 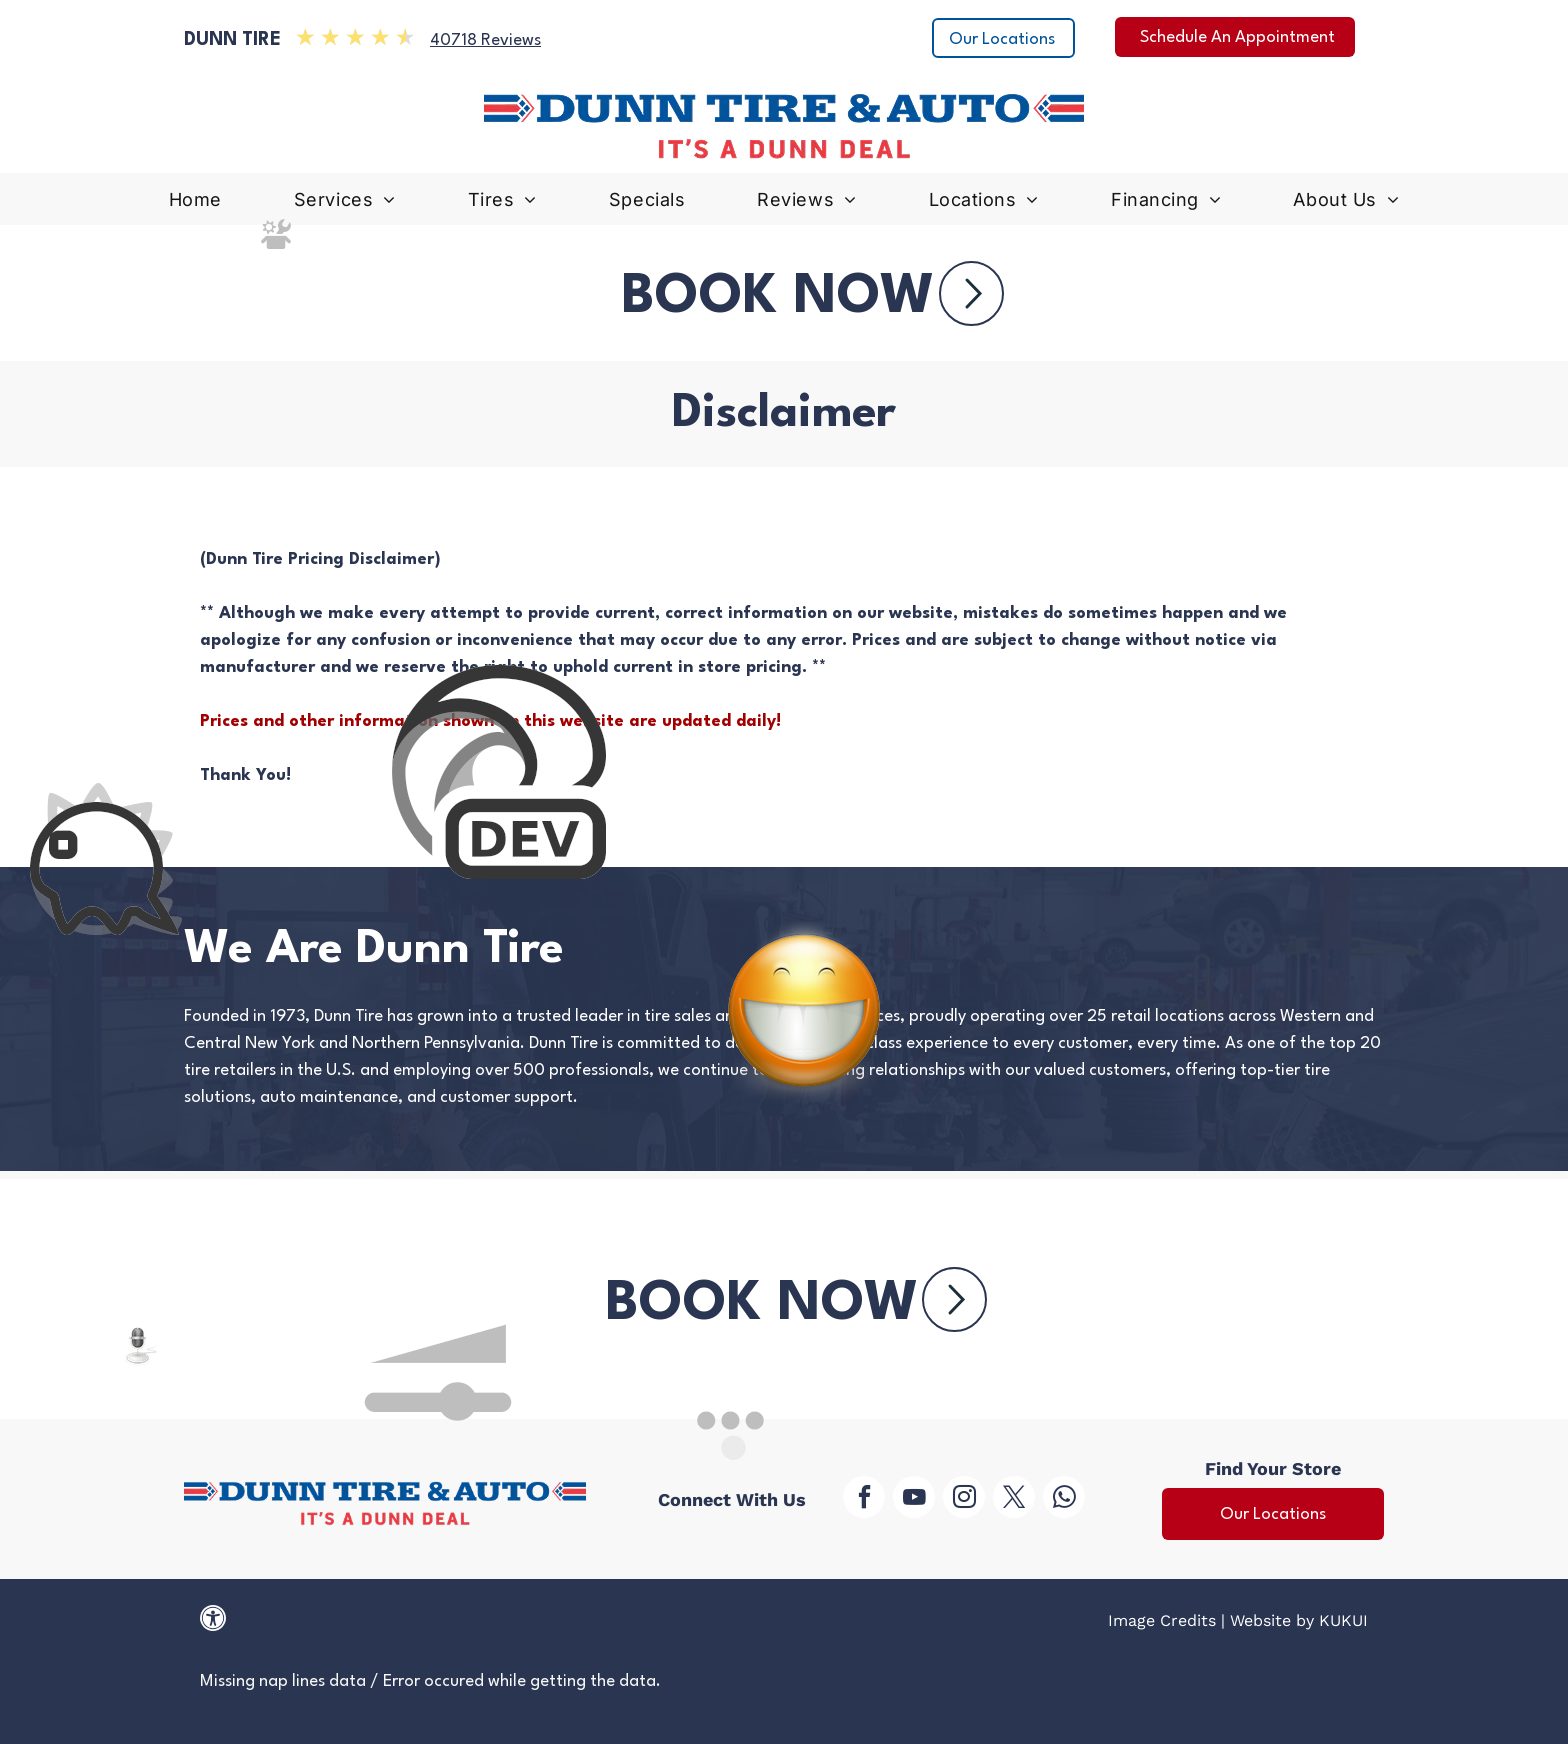 I want to click on adjust audio or speaker volume, so click(x=438, y=1373).